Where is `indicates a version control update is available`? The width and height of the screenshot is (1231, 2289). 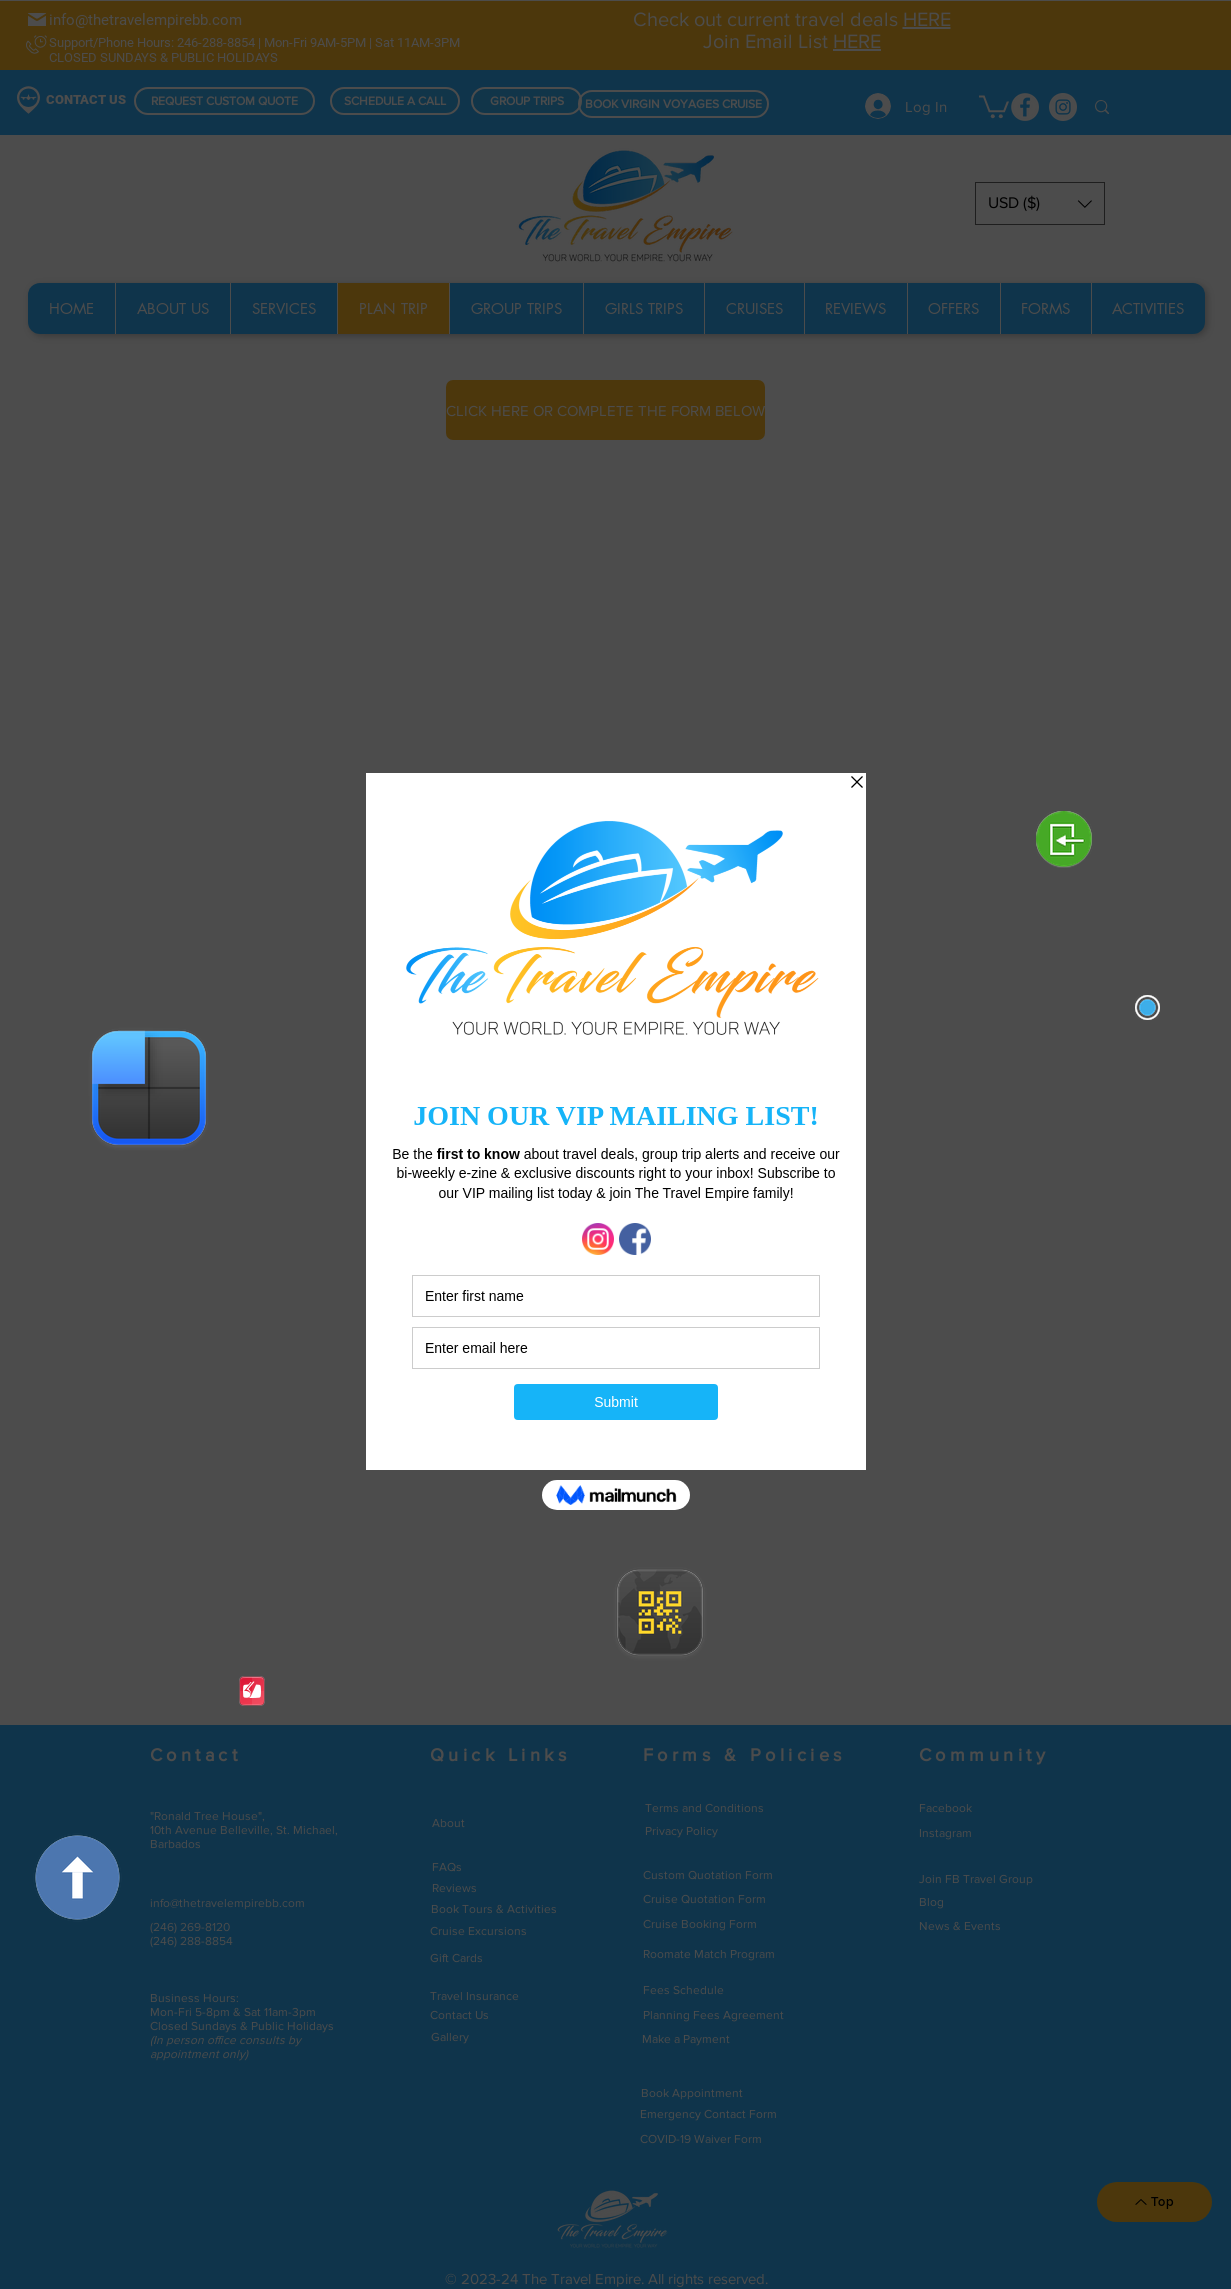 indicates a version control update is available is located at coordinates (77, 1877).